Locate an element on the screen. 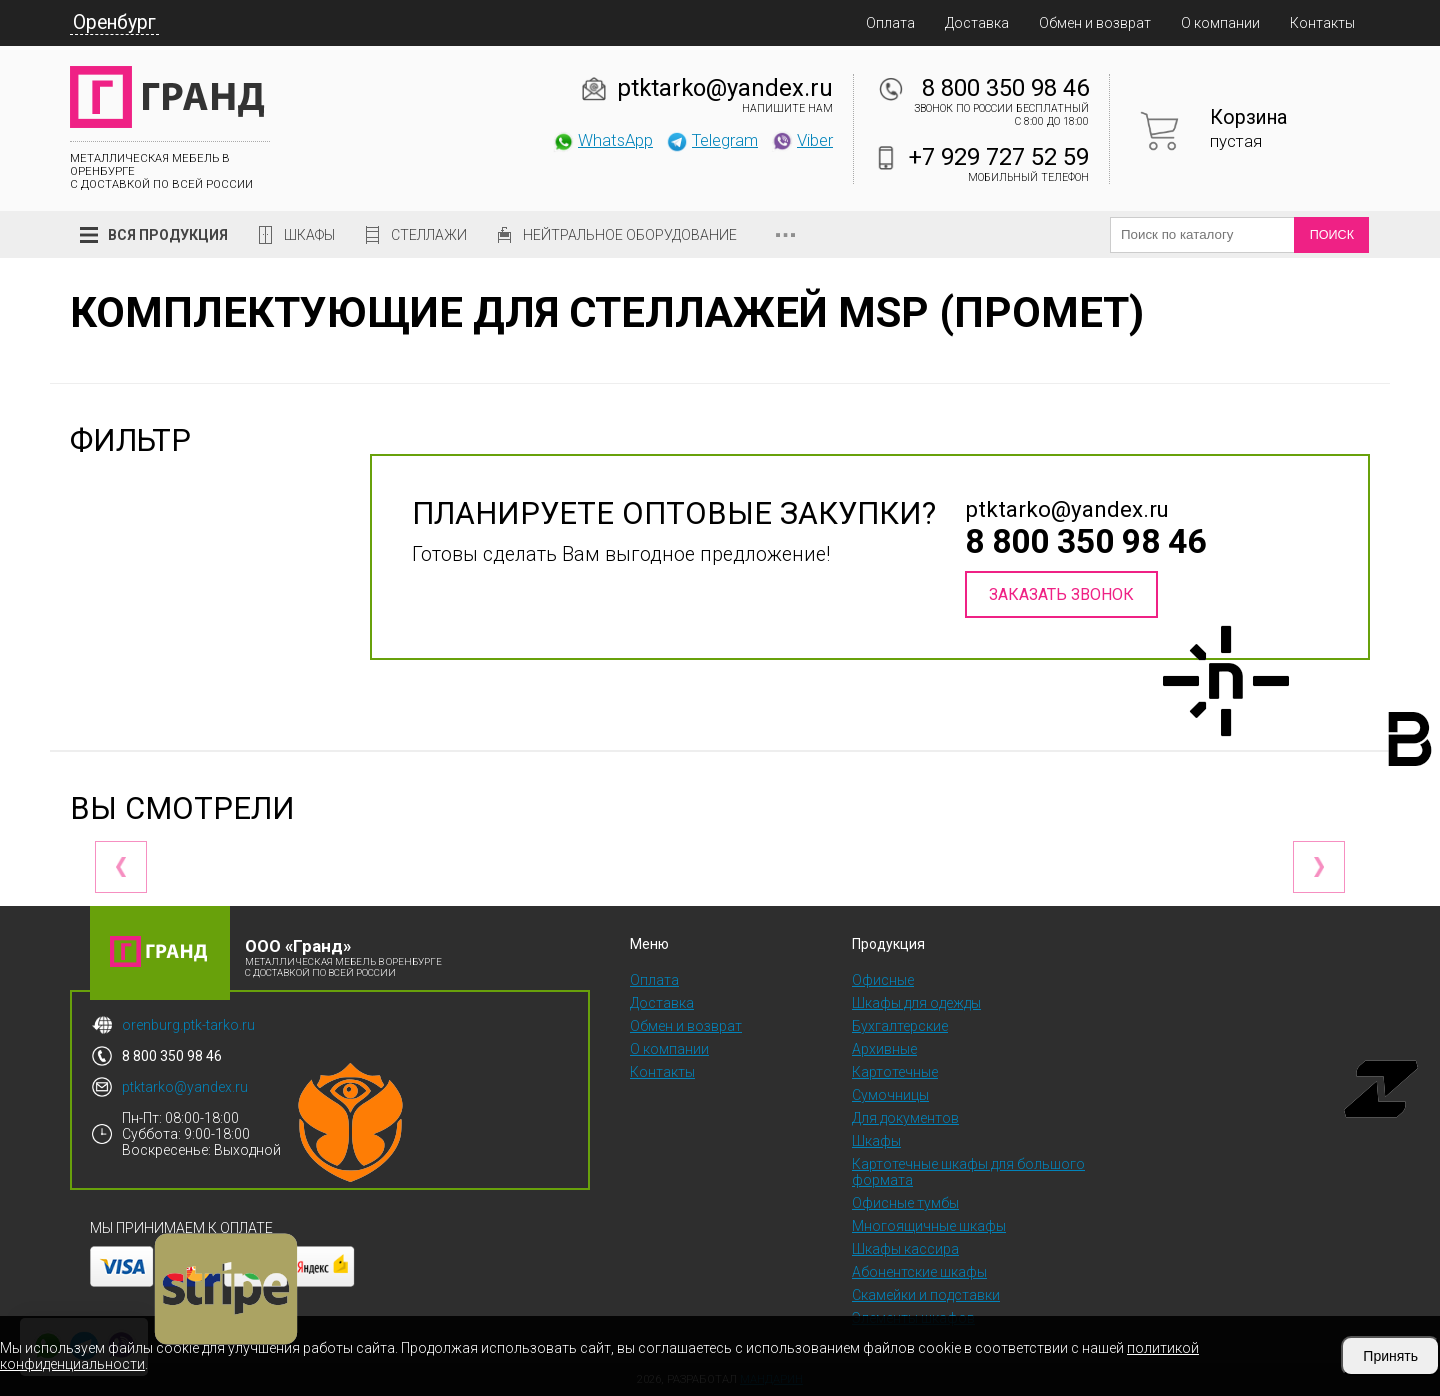 Image resolution: width=1440 pixels, height=1396 pixels. Tomorrowland music festival official logo is located at coordinates (350, 1122).